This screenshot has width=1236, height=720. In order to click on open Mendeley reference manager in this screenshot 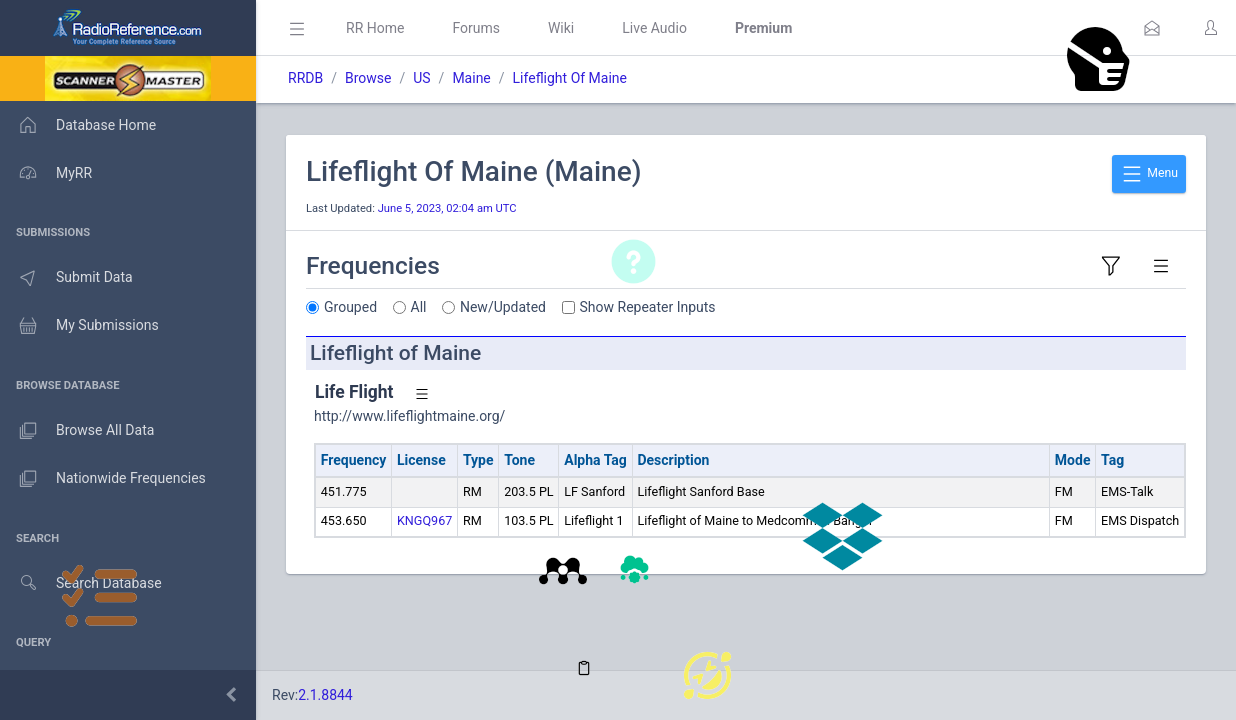, I will do `click(563, 571)`.